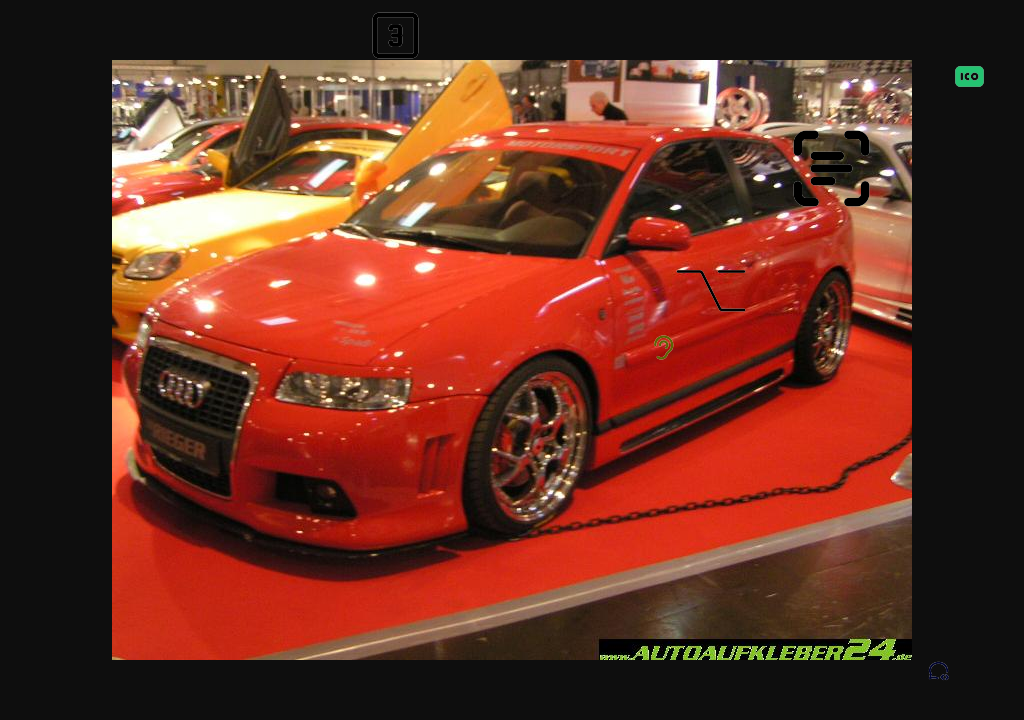 The image size is (1024, 720). What do you see at coordinates (711, 288) in the screenshot?
I see `keyboard option/alt key symbol` at bounding box center [711, 288].